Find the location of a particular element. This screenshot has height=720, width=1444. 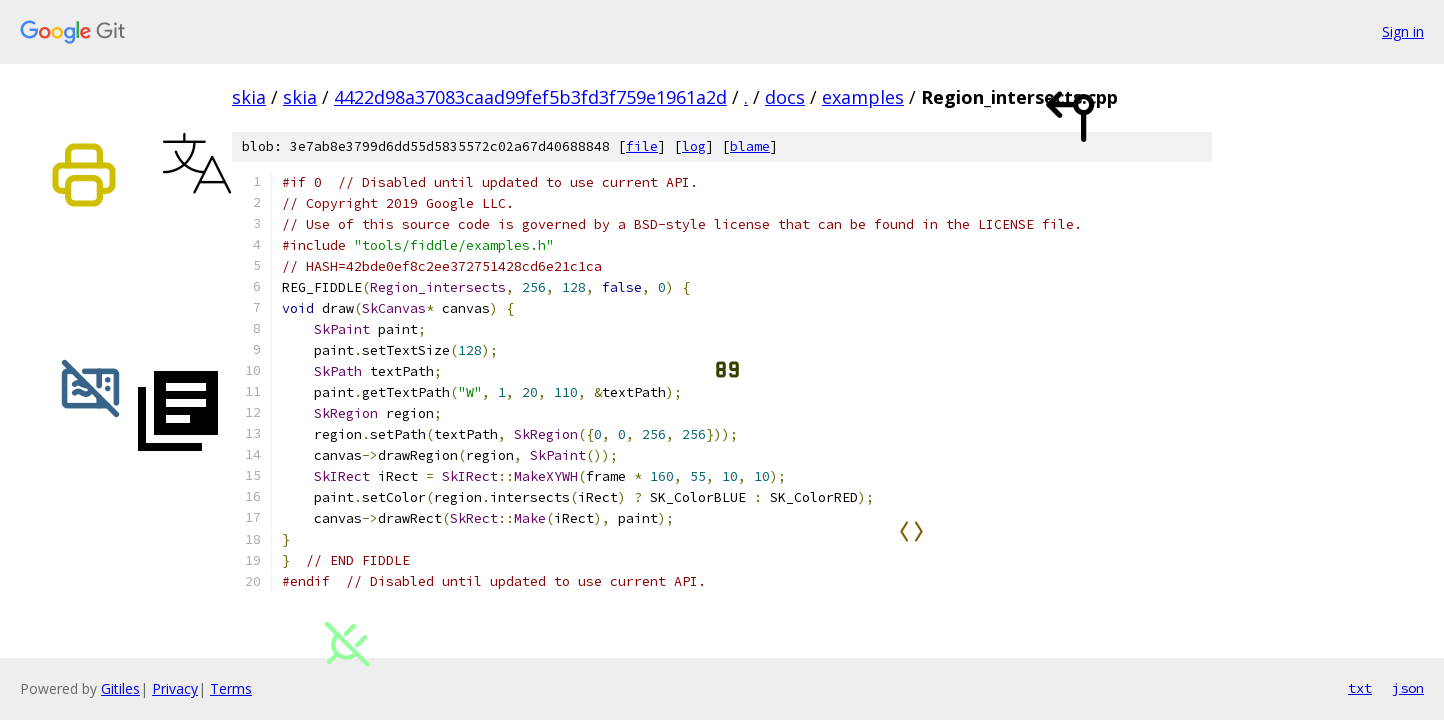

print the current document is located at coordinates (84, 175).